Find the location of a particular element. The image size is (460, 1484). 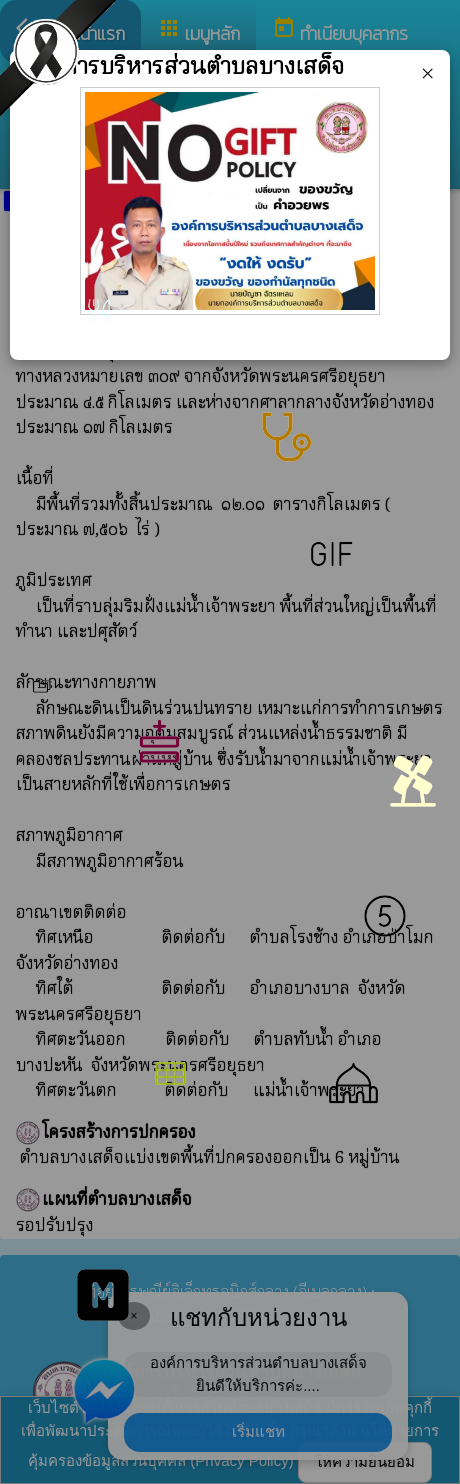

access health or medical features is located at coordinates (283, 435).